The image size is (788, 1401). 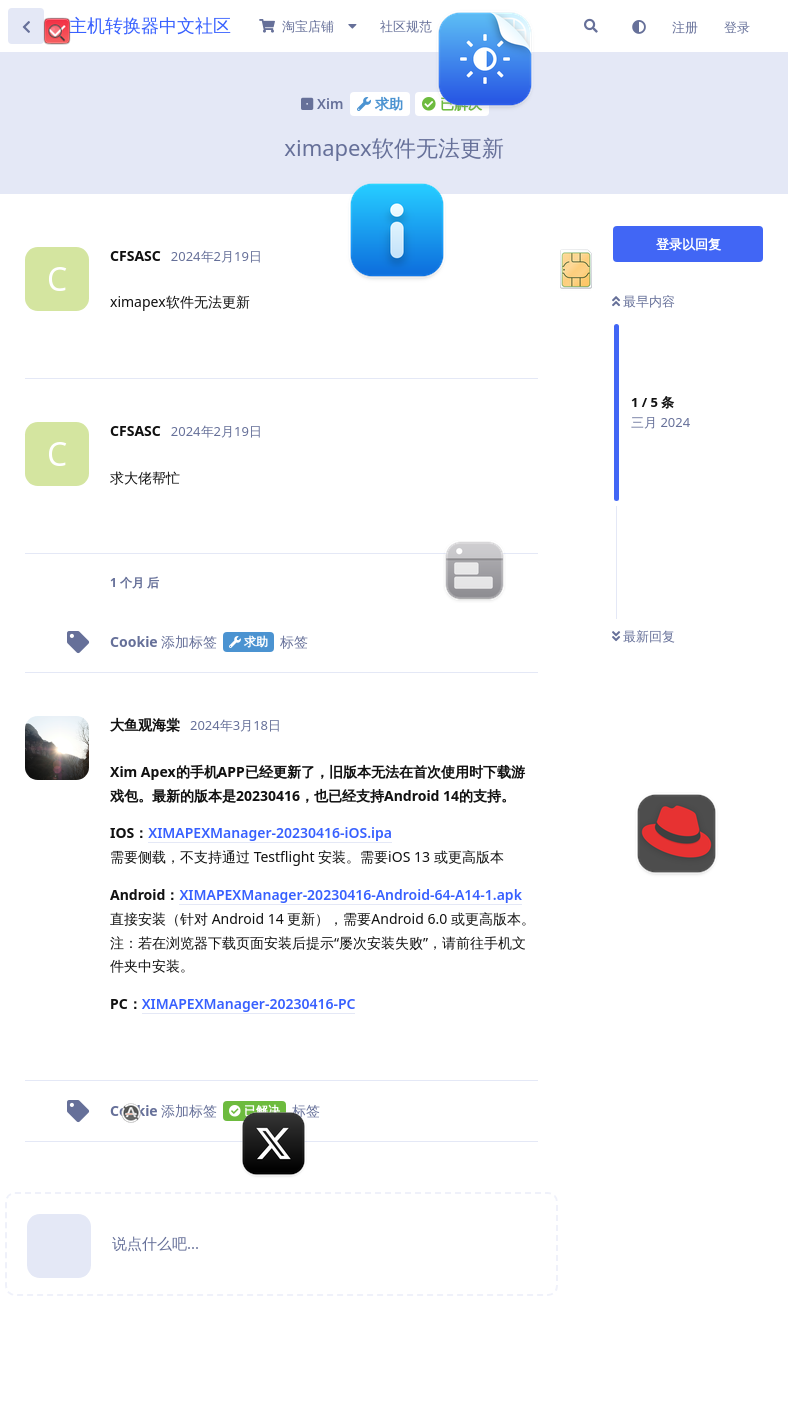 I want to click on open system configuration settings, so click(x=57, y=31).